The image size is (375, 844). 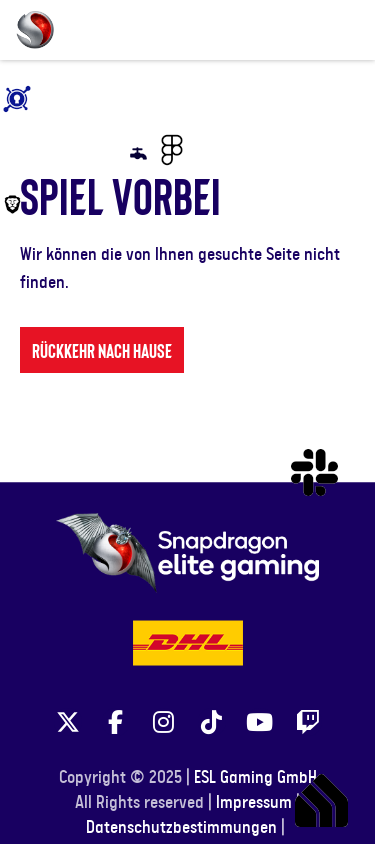 What do you see at coordinates (12, 204) in the screenshot?
I see `open brave browser` at bounding box center [12, 204].